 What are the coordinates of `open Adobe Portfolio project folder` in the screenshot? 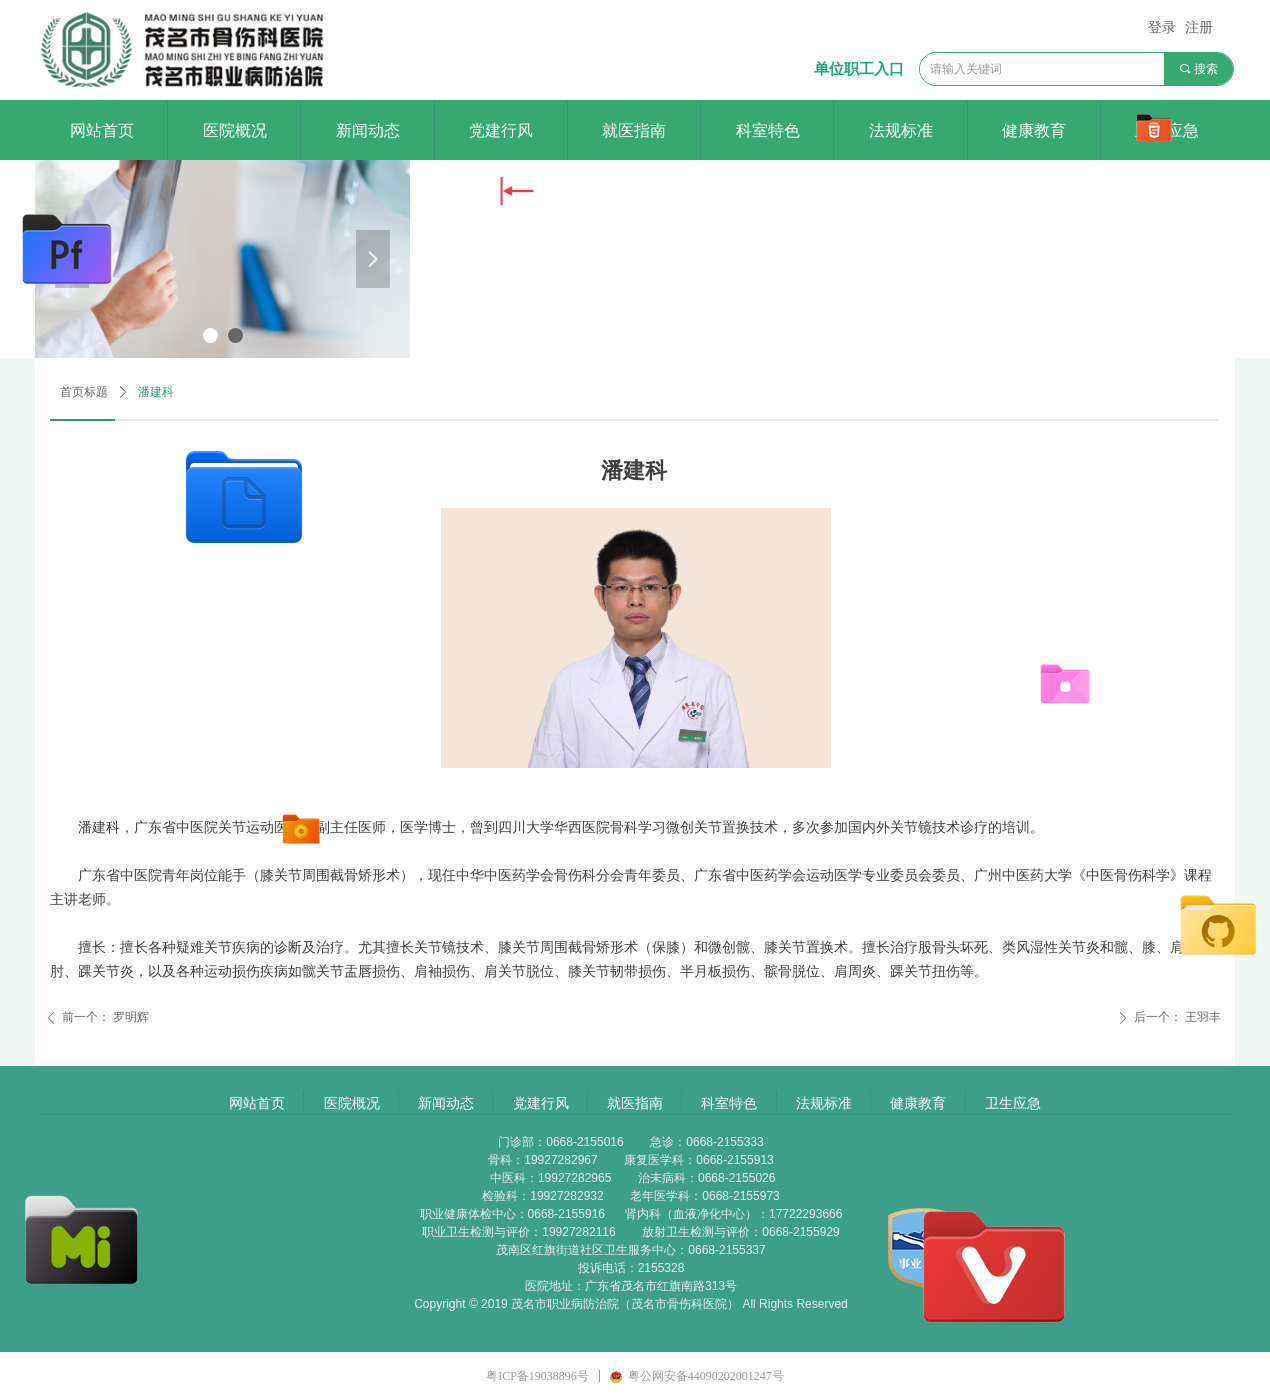 It's located at (66, 251).